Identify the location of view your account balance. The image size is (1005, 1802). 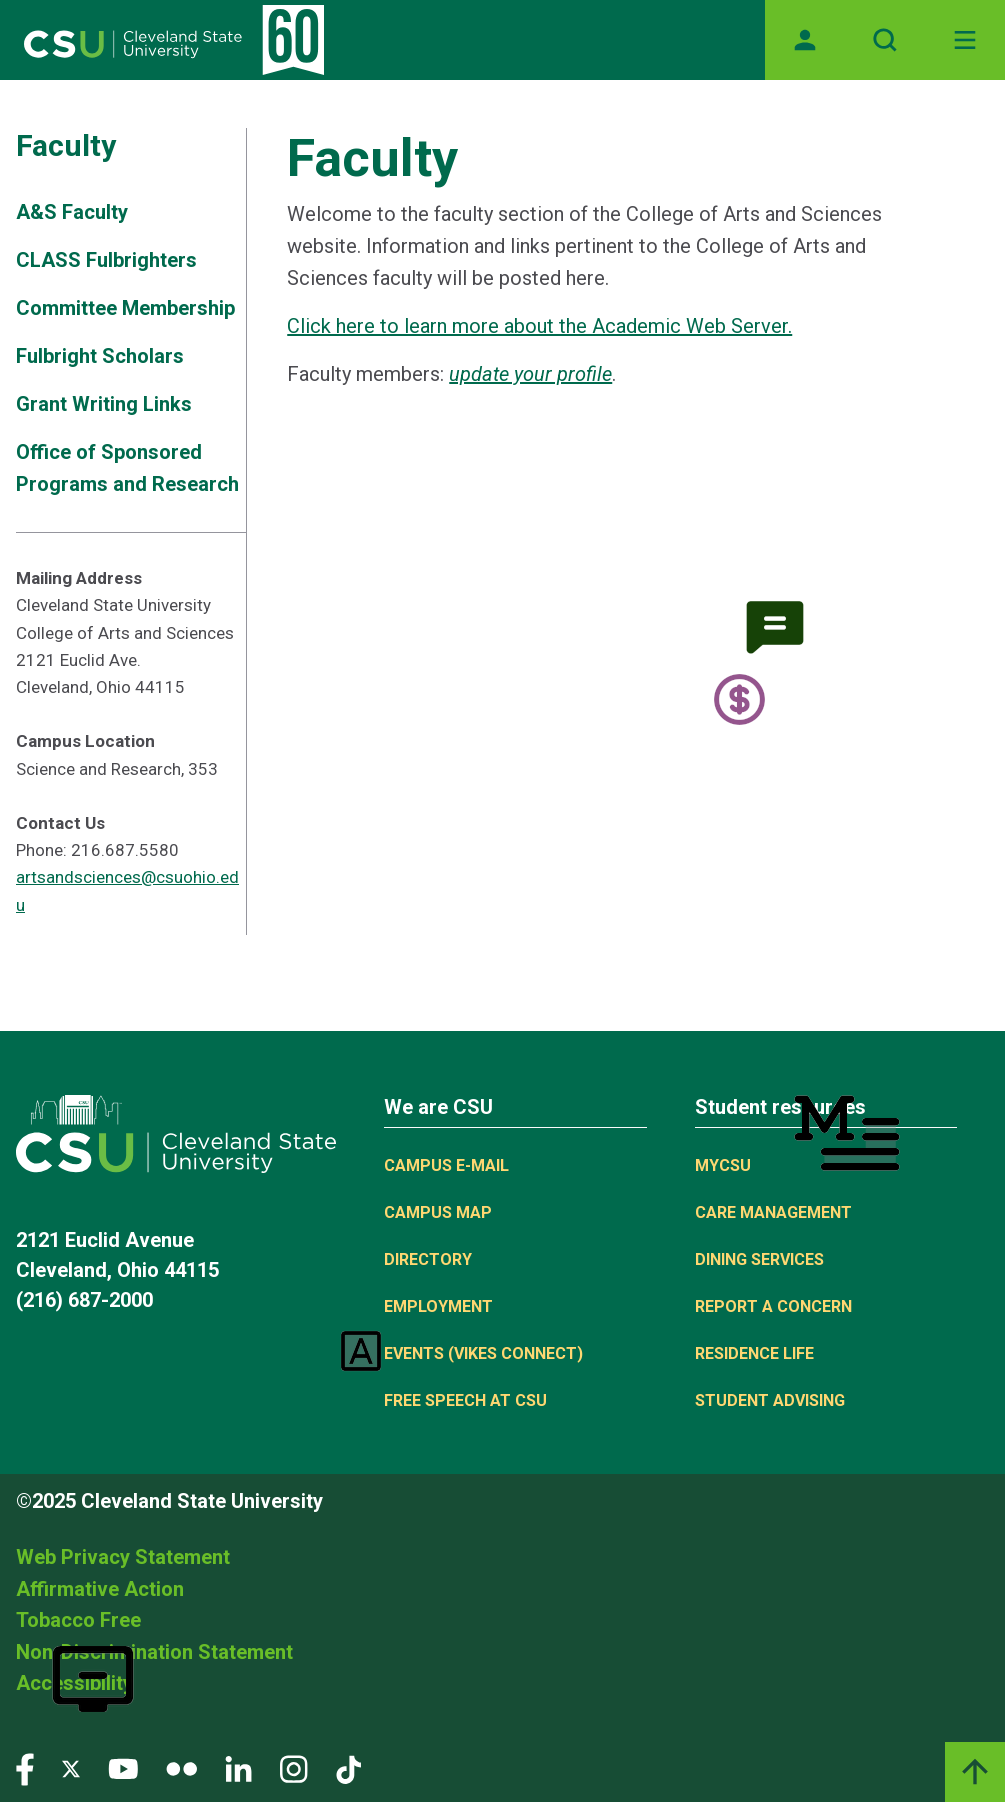
(739, 699).